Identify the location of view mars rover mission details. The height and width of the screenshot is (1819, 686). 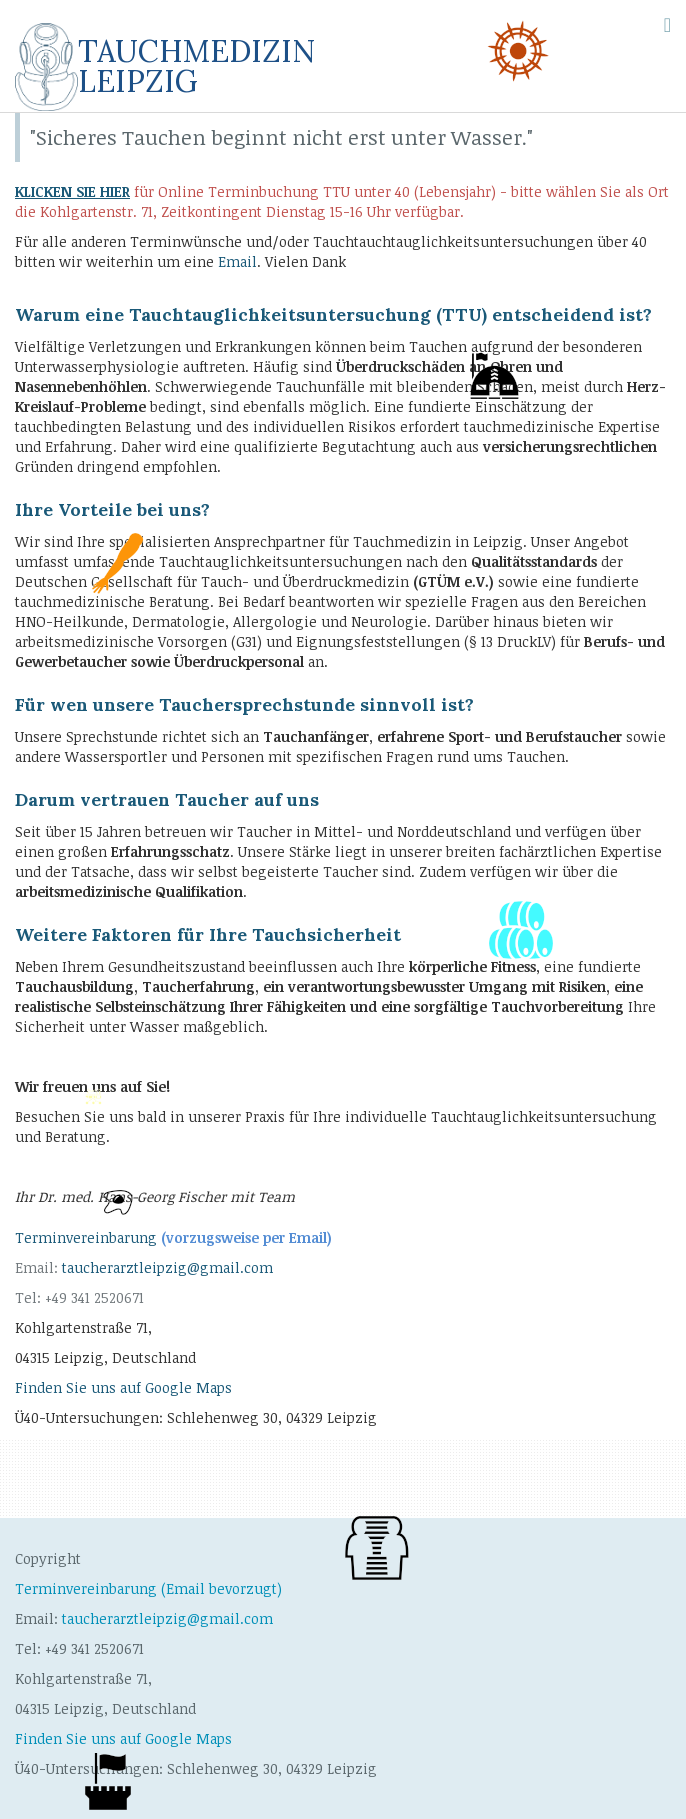
(93, 1096).